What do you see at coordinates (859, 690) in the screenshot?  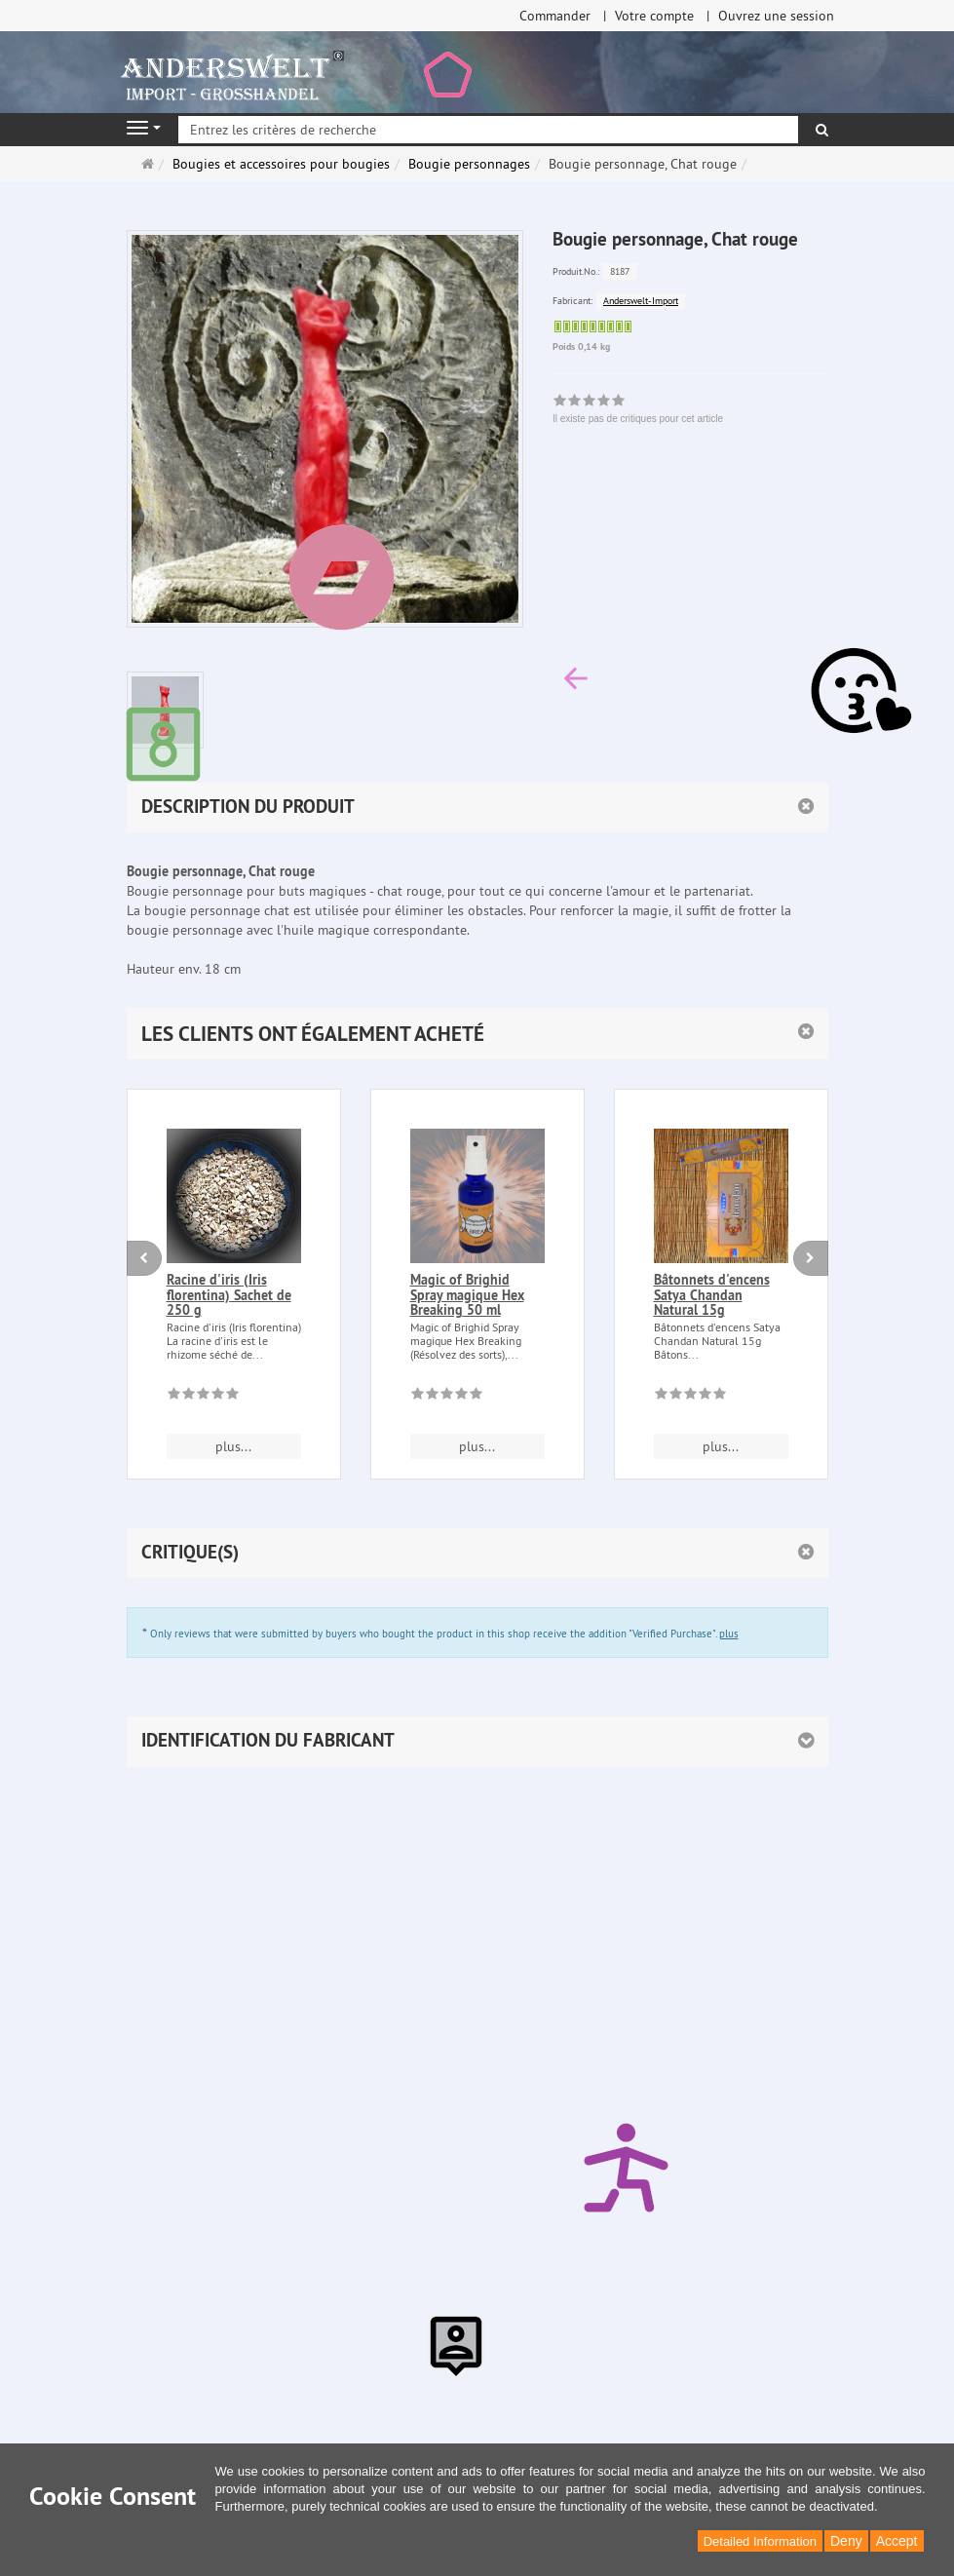 I see `send a kiss or flirty reaction` at bounding box center [859, 690].